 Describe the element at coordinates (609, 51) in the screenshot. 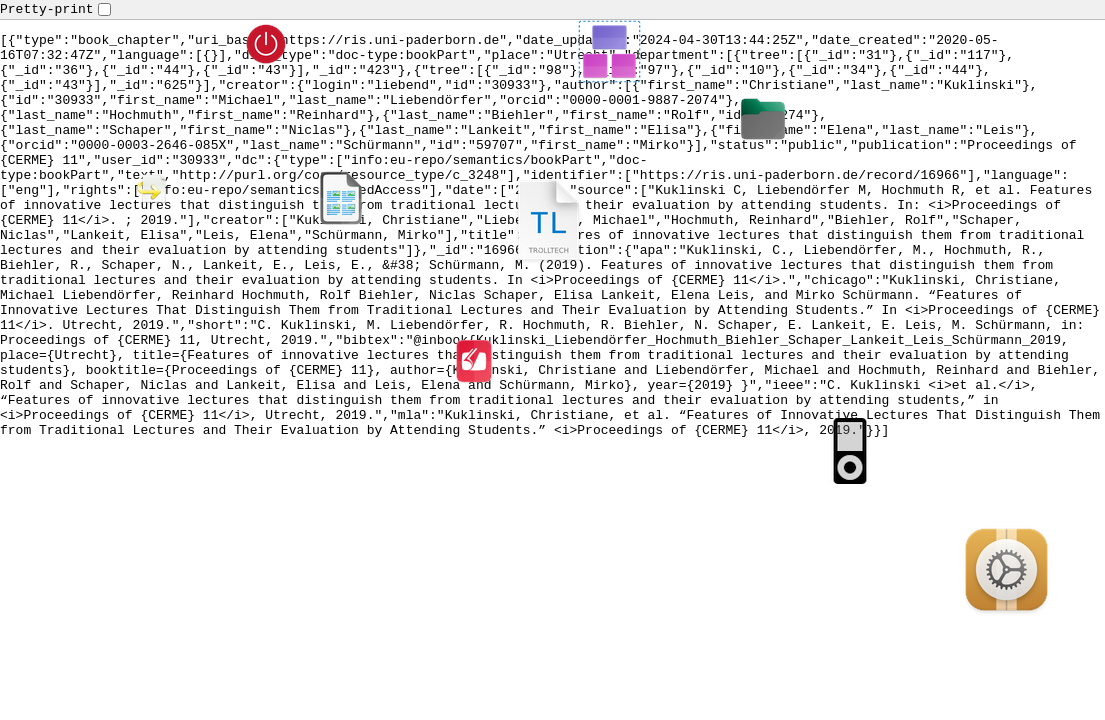

I see `select all items in the current view` at that location.